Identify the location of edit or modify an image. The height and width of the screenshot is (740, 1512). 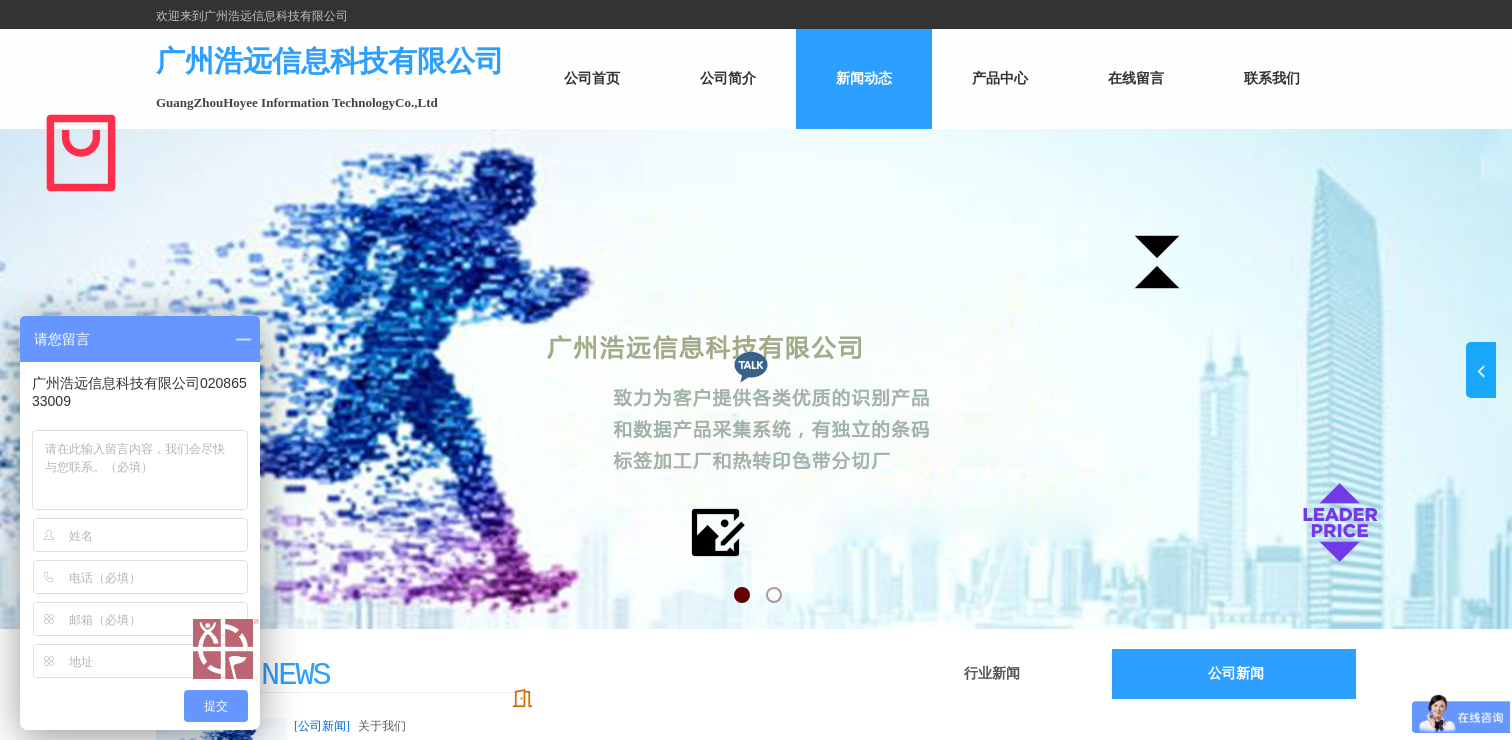
(715, 532).